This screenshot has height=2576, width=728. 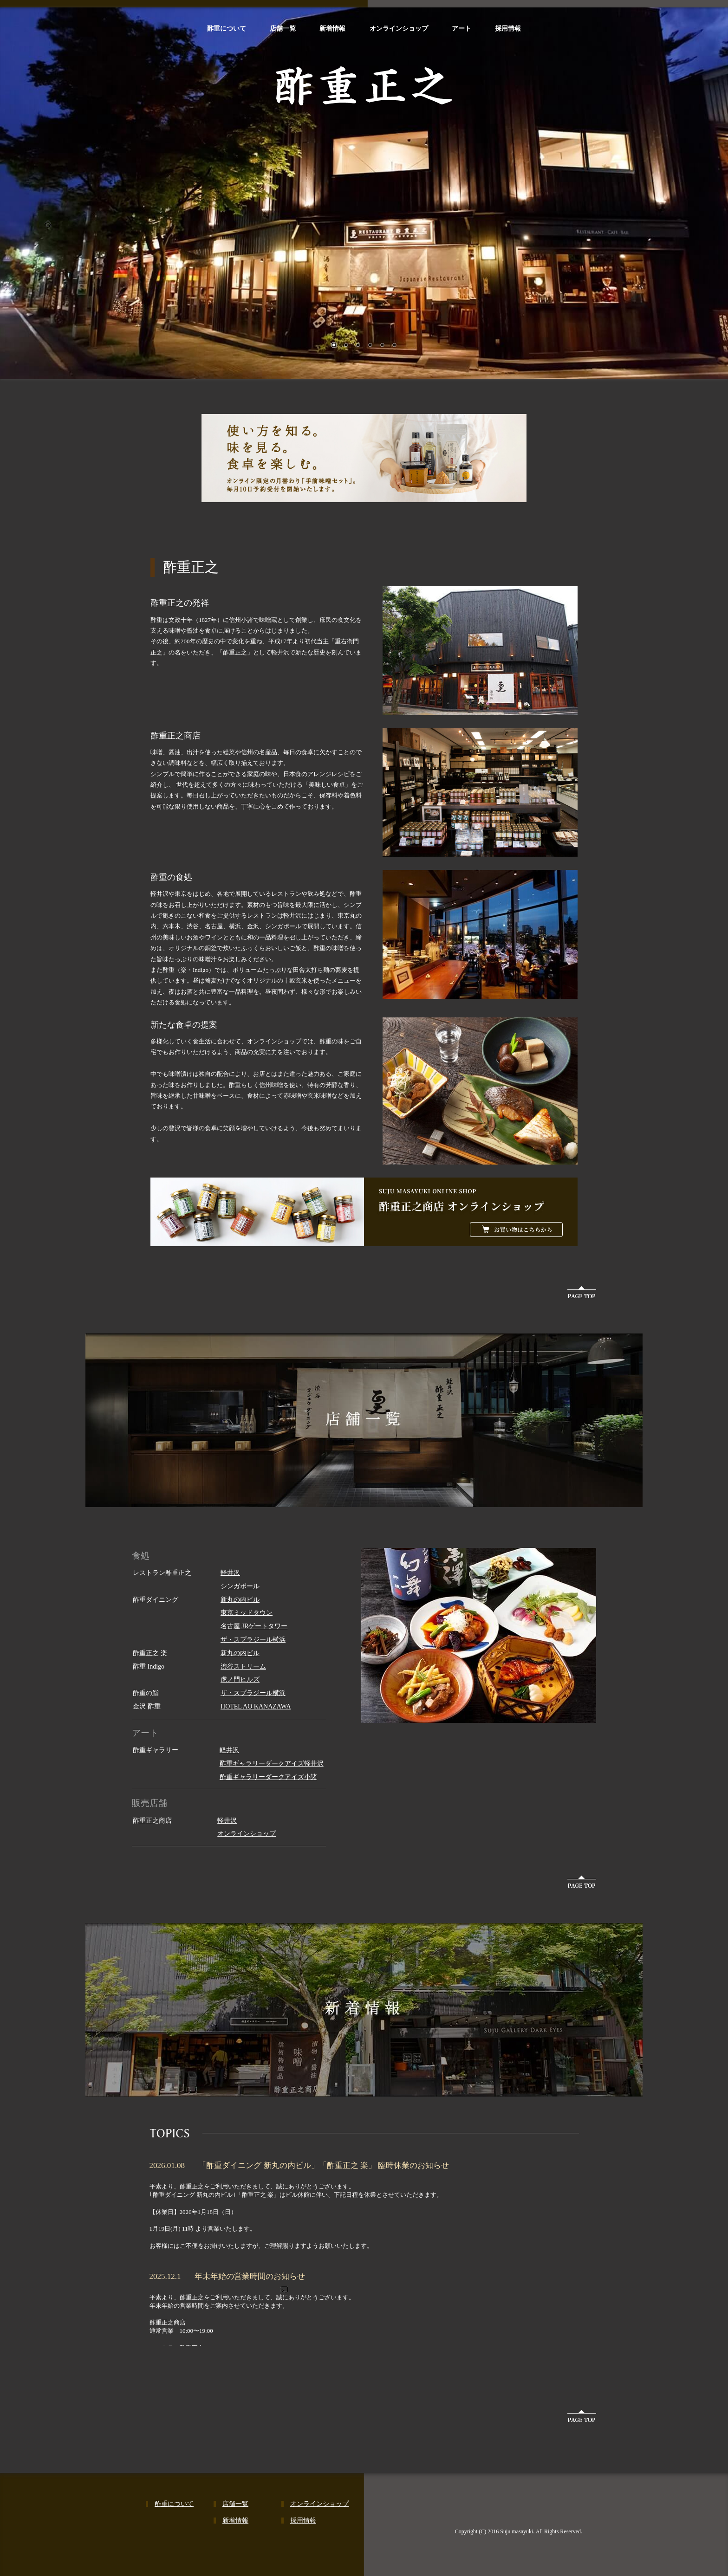 What do you see at coordinates (48, 223) in the screenshot?
I see `view eco-friendly home settings` at bounding box center [48, 223].